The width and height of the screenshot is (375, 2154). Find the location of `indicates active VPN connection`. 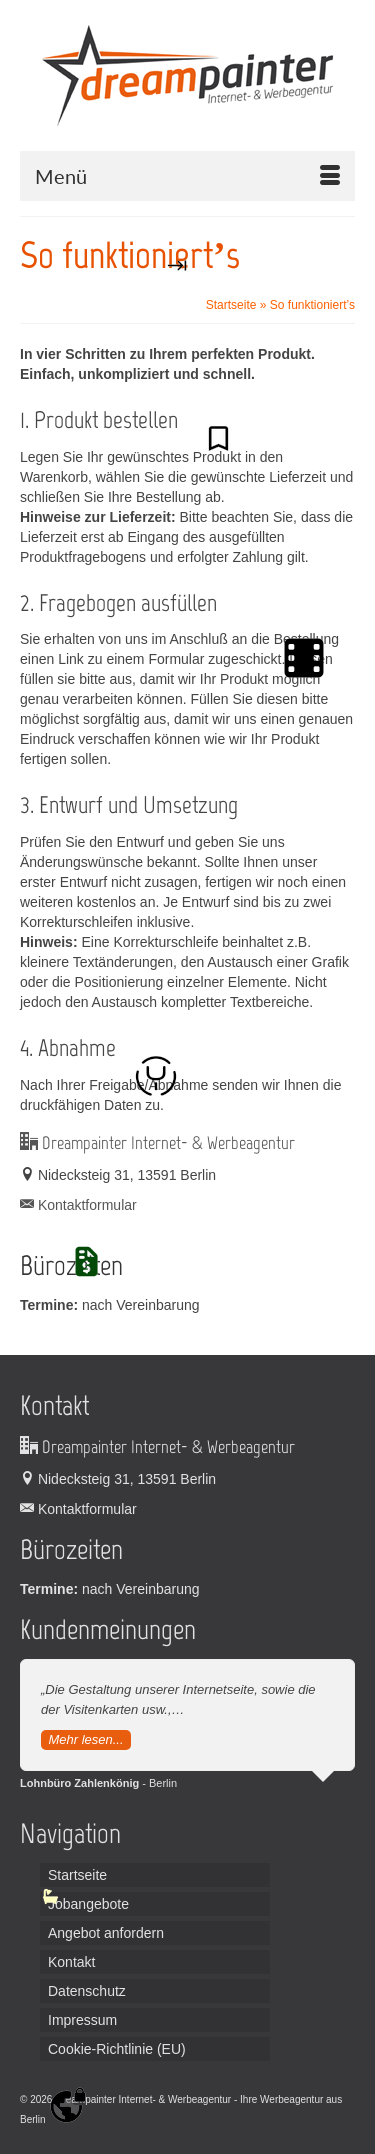

indicates active VPN connection is located at coordinates (68, 2105).